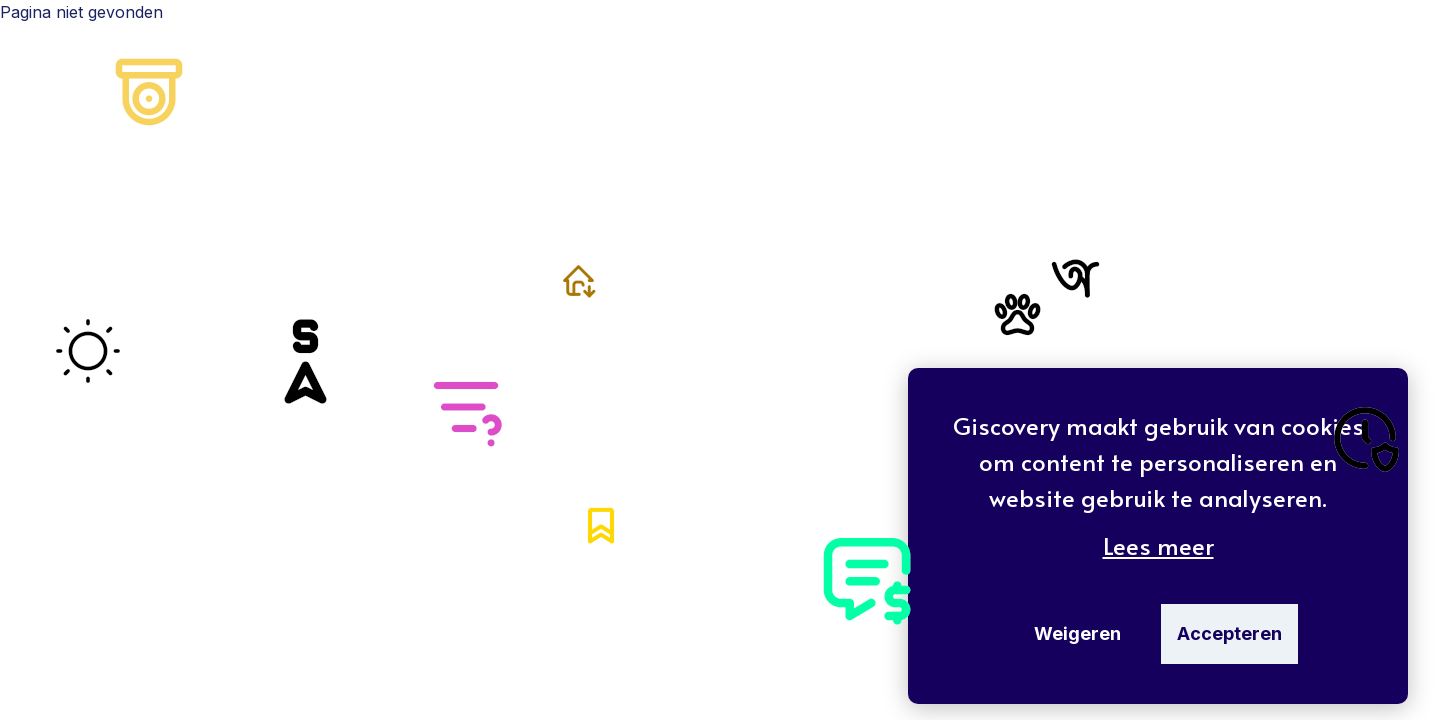  What do you see at coordinates (1017, 314) in the screenshot?
I see `access pet-related features or settings` at bounding box center [1017, 314].